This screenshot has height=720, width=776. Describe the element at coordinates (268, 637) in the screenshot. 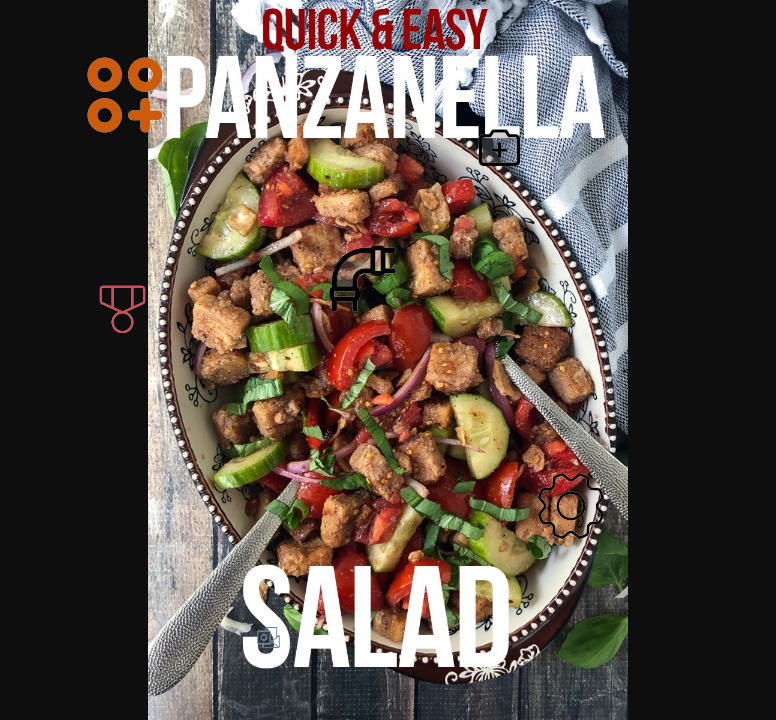

I see `open microsoft outlook email` at that location.